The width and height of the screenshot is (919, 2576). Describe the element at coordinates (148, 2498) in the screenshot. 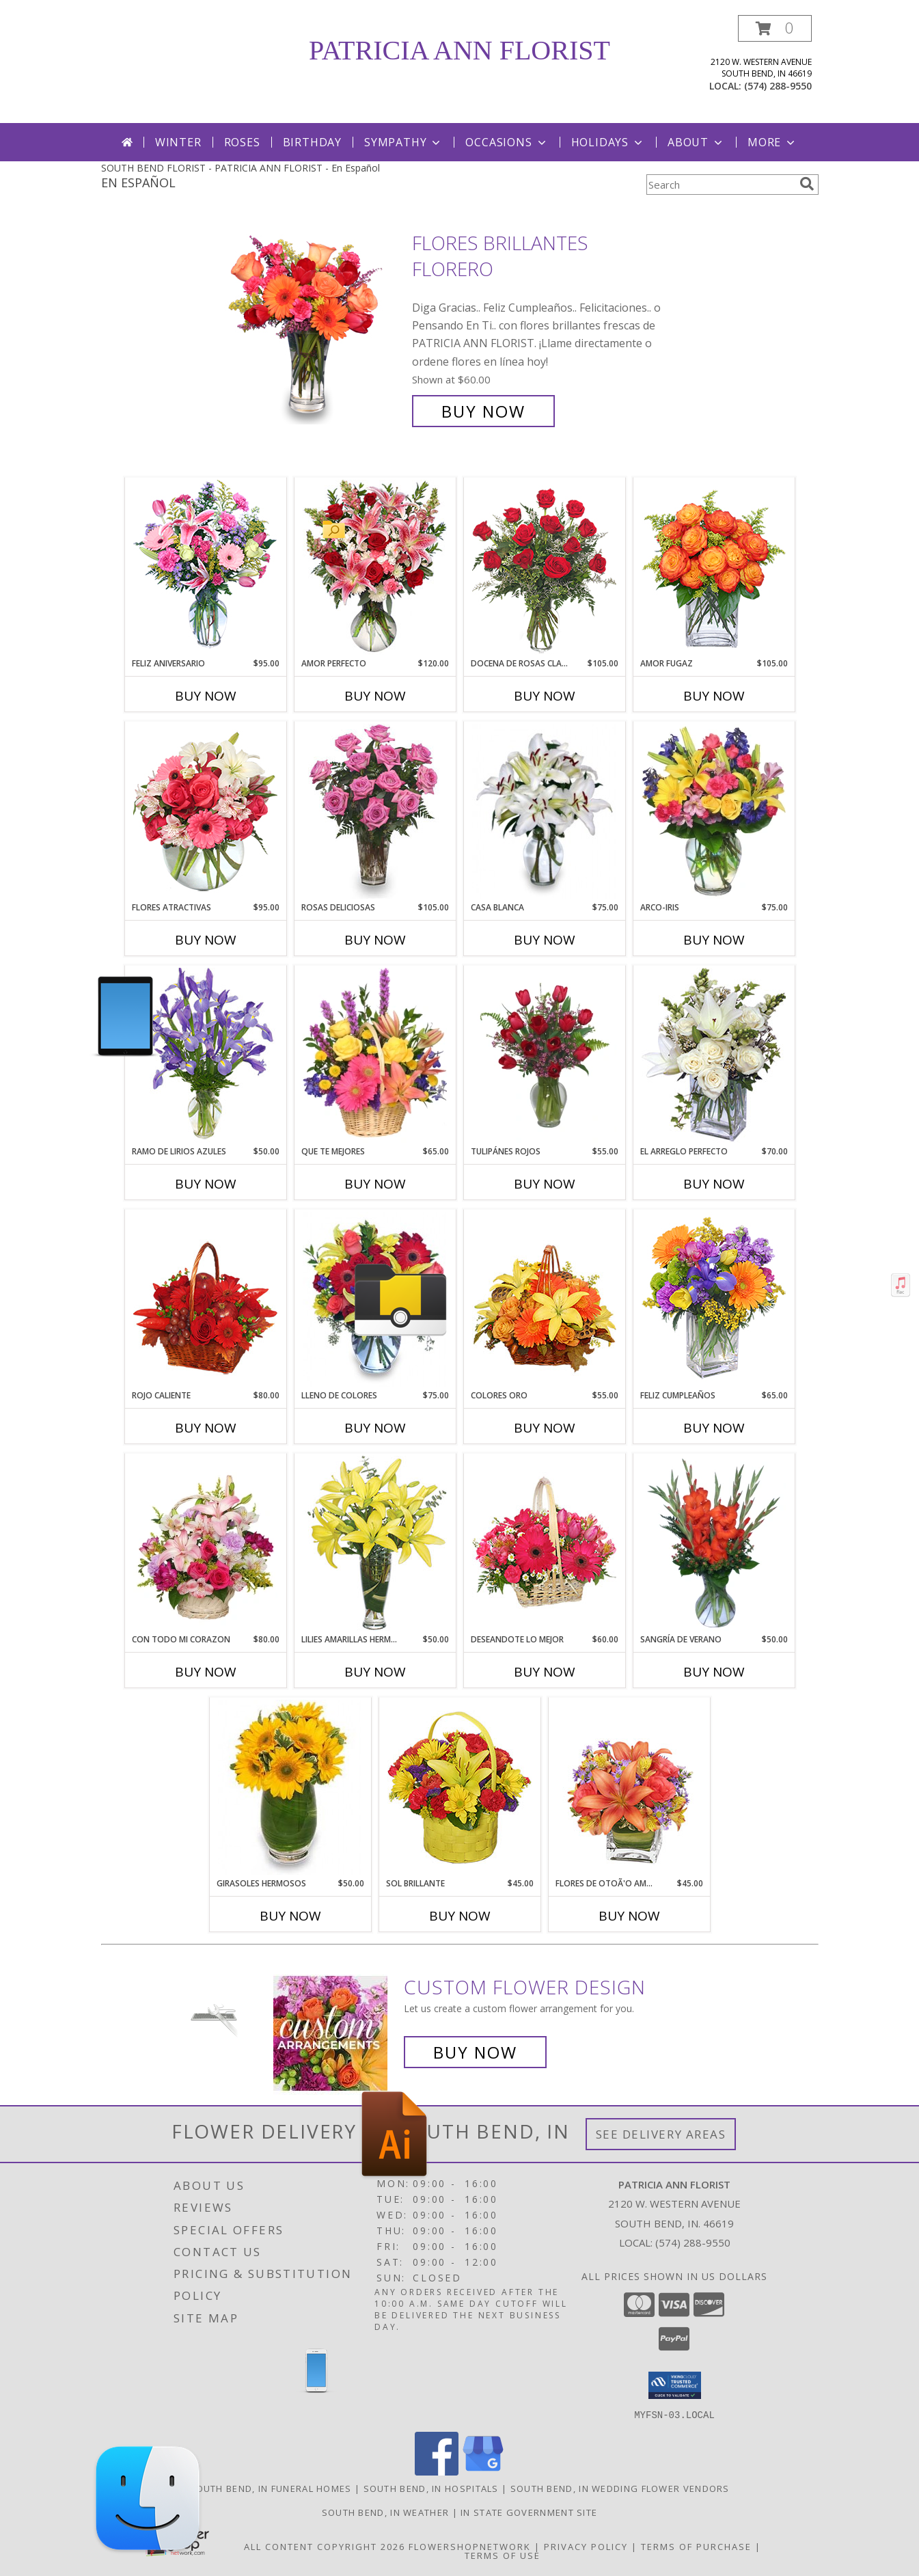

I see `open Finder to browse files and folders` at that location.